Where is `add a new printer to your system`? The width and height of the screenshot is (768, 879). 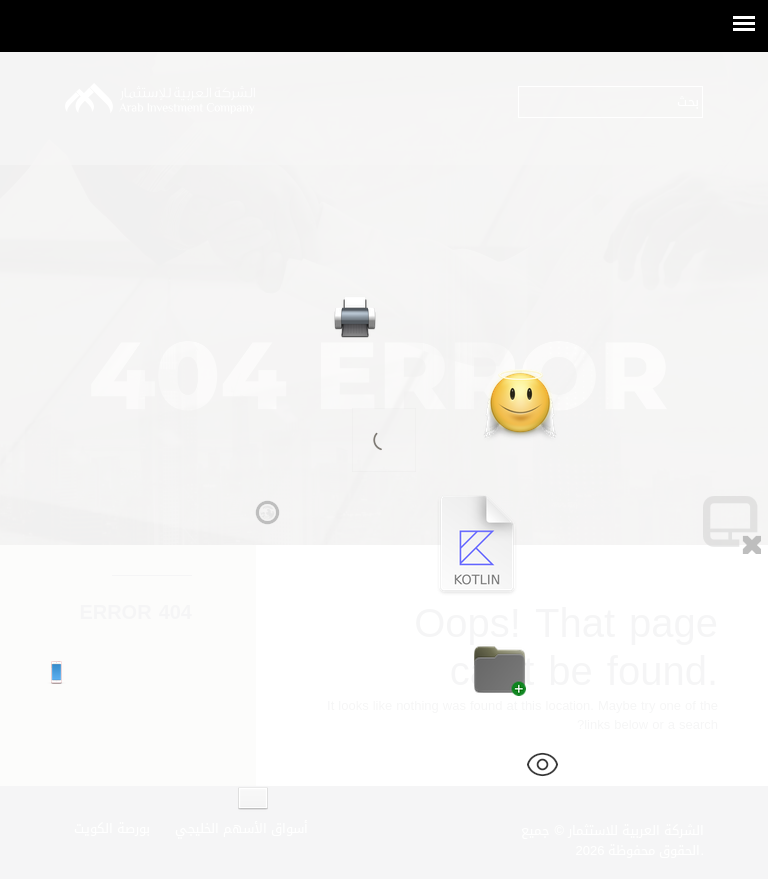
add a new printer to your system is located at coordinates (355, 317).